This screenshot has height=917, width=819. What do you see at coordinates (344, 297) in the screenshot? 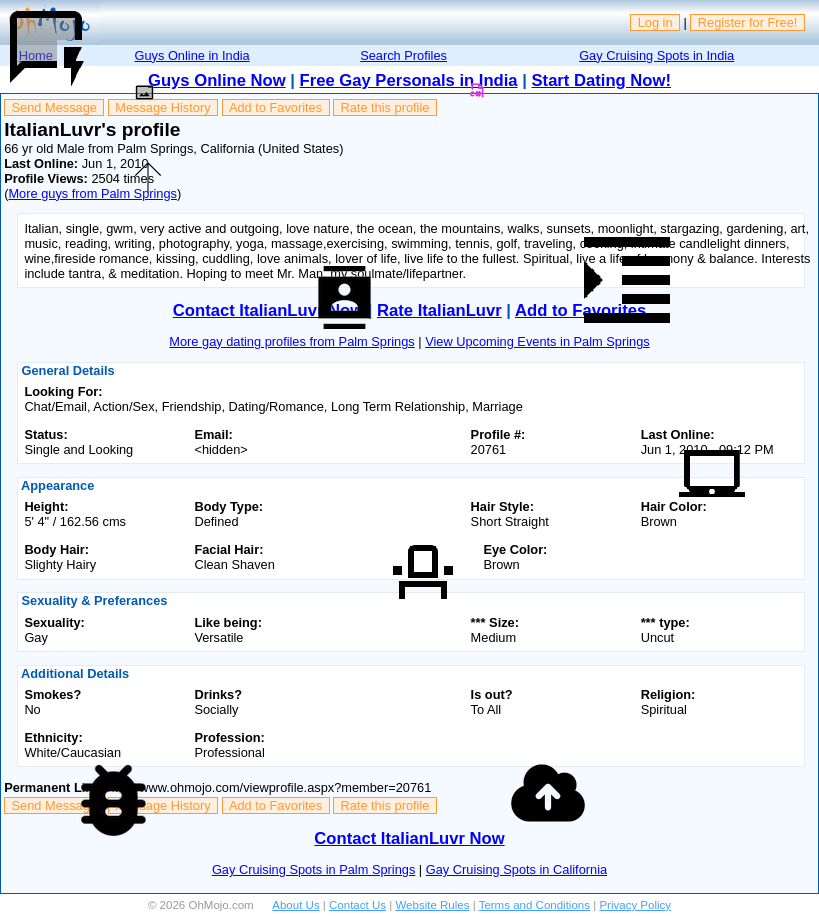
I see `access your contacts list` at bounding box center [344, 297].